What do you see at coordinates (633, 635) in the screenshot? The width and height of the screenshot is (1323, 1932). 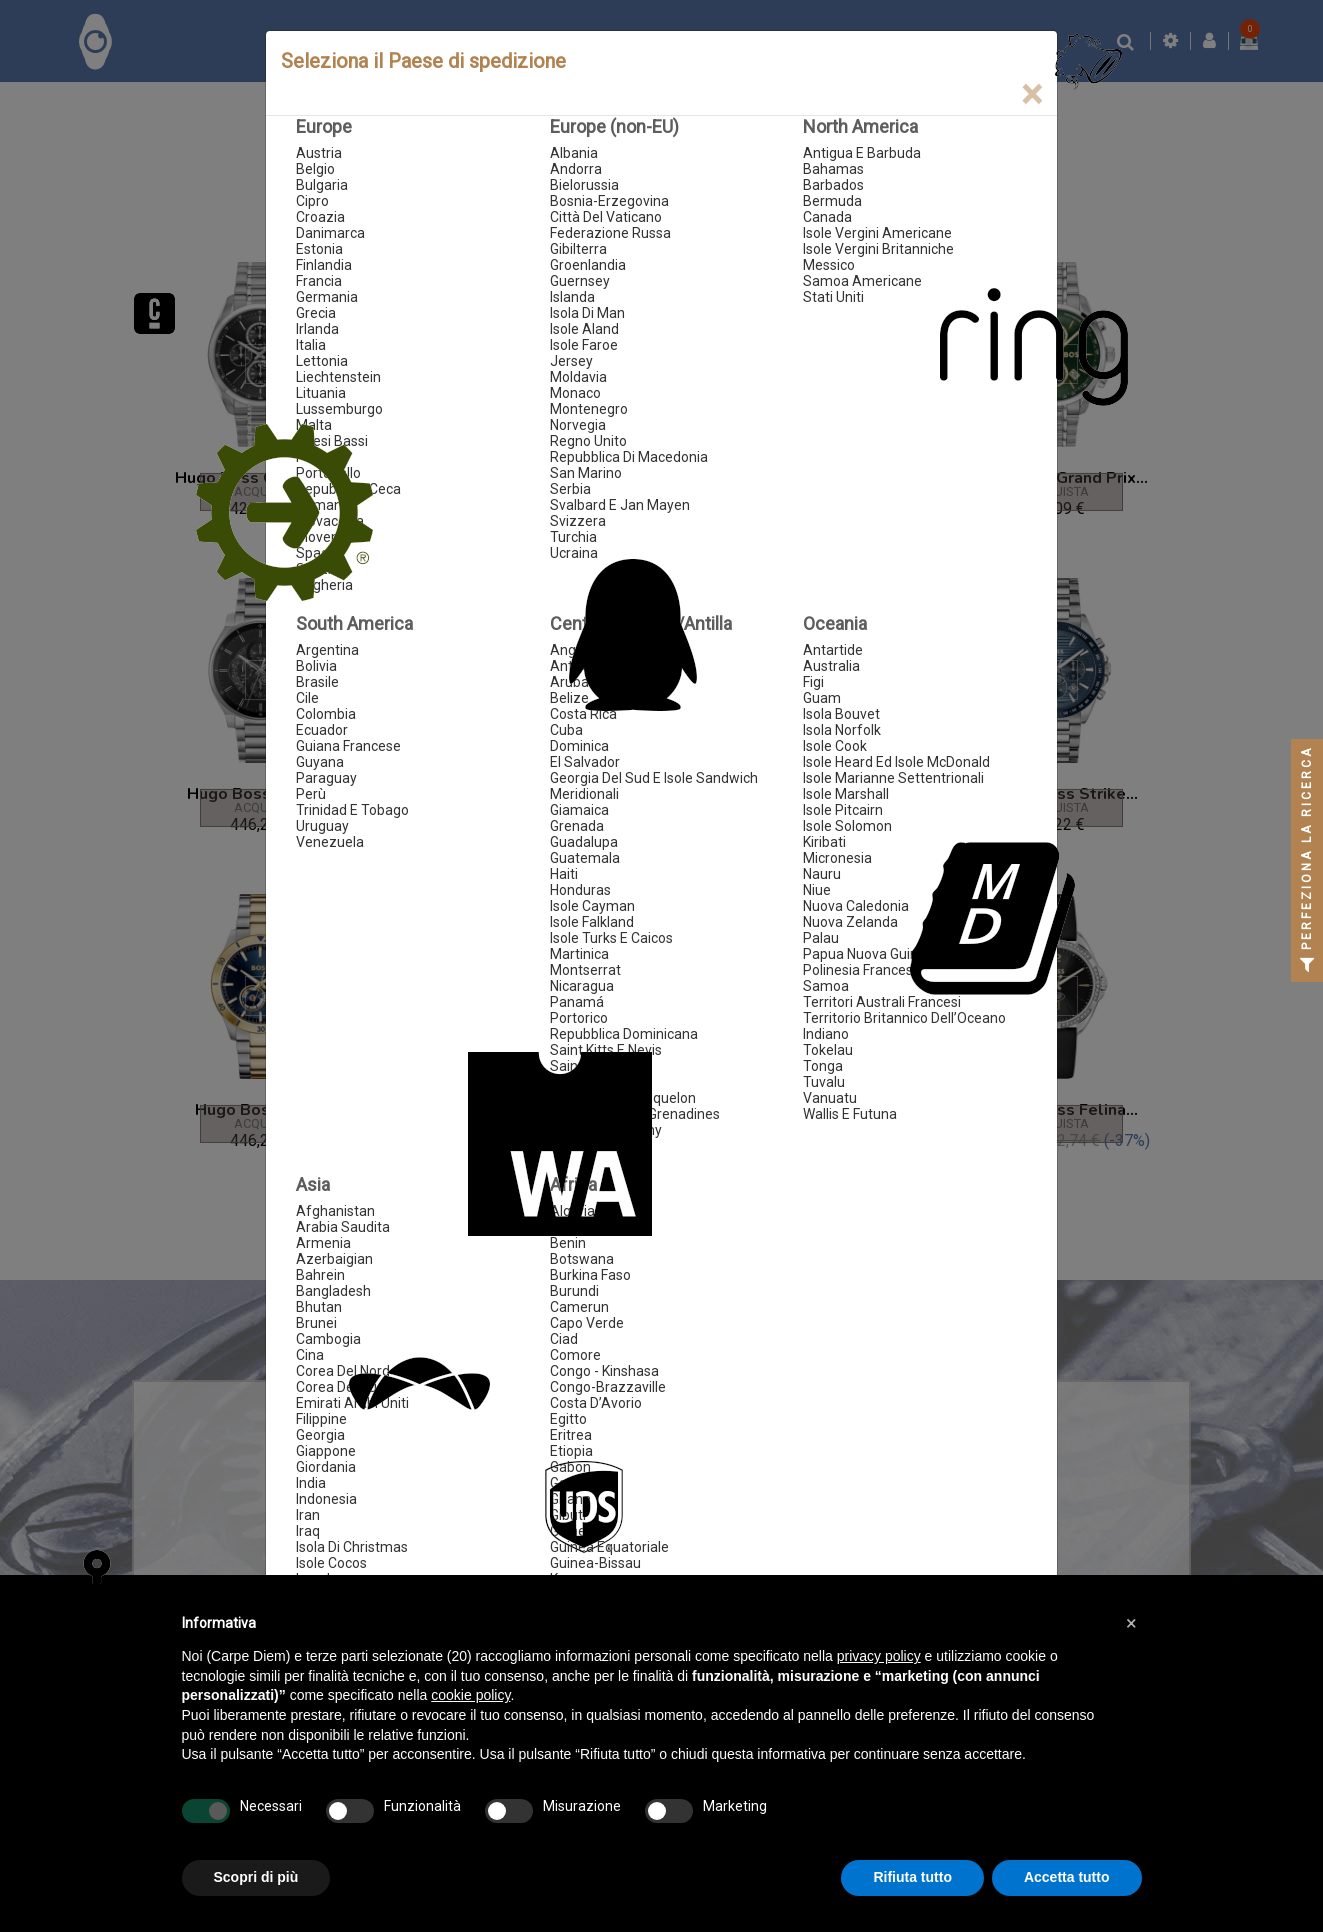 I see `open QQ messaging app` at bounding box center [633, 635].